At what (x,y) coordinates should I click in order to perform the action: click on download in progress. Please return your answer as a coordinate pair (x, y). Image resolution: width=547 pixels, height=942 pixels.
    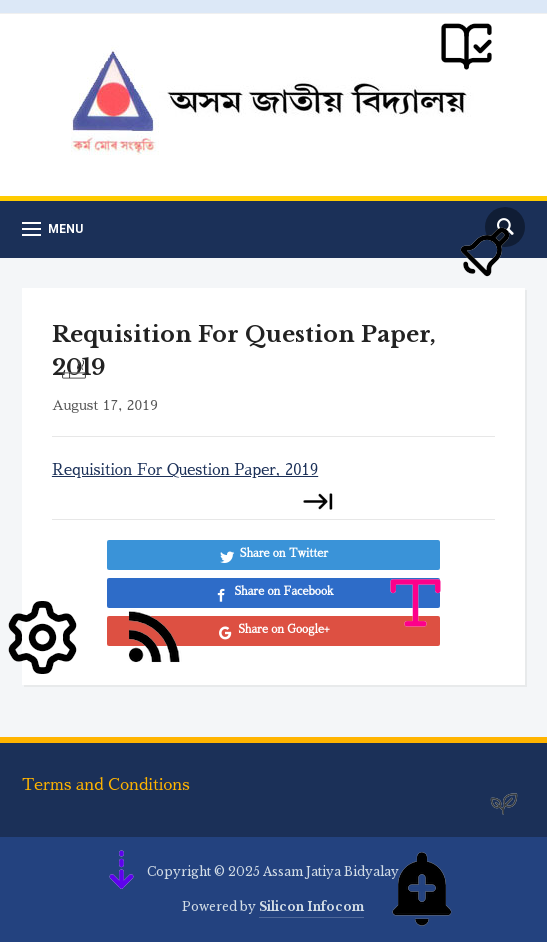
    Looking at the image, I should click on (121, 869).